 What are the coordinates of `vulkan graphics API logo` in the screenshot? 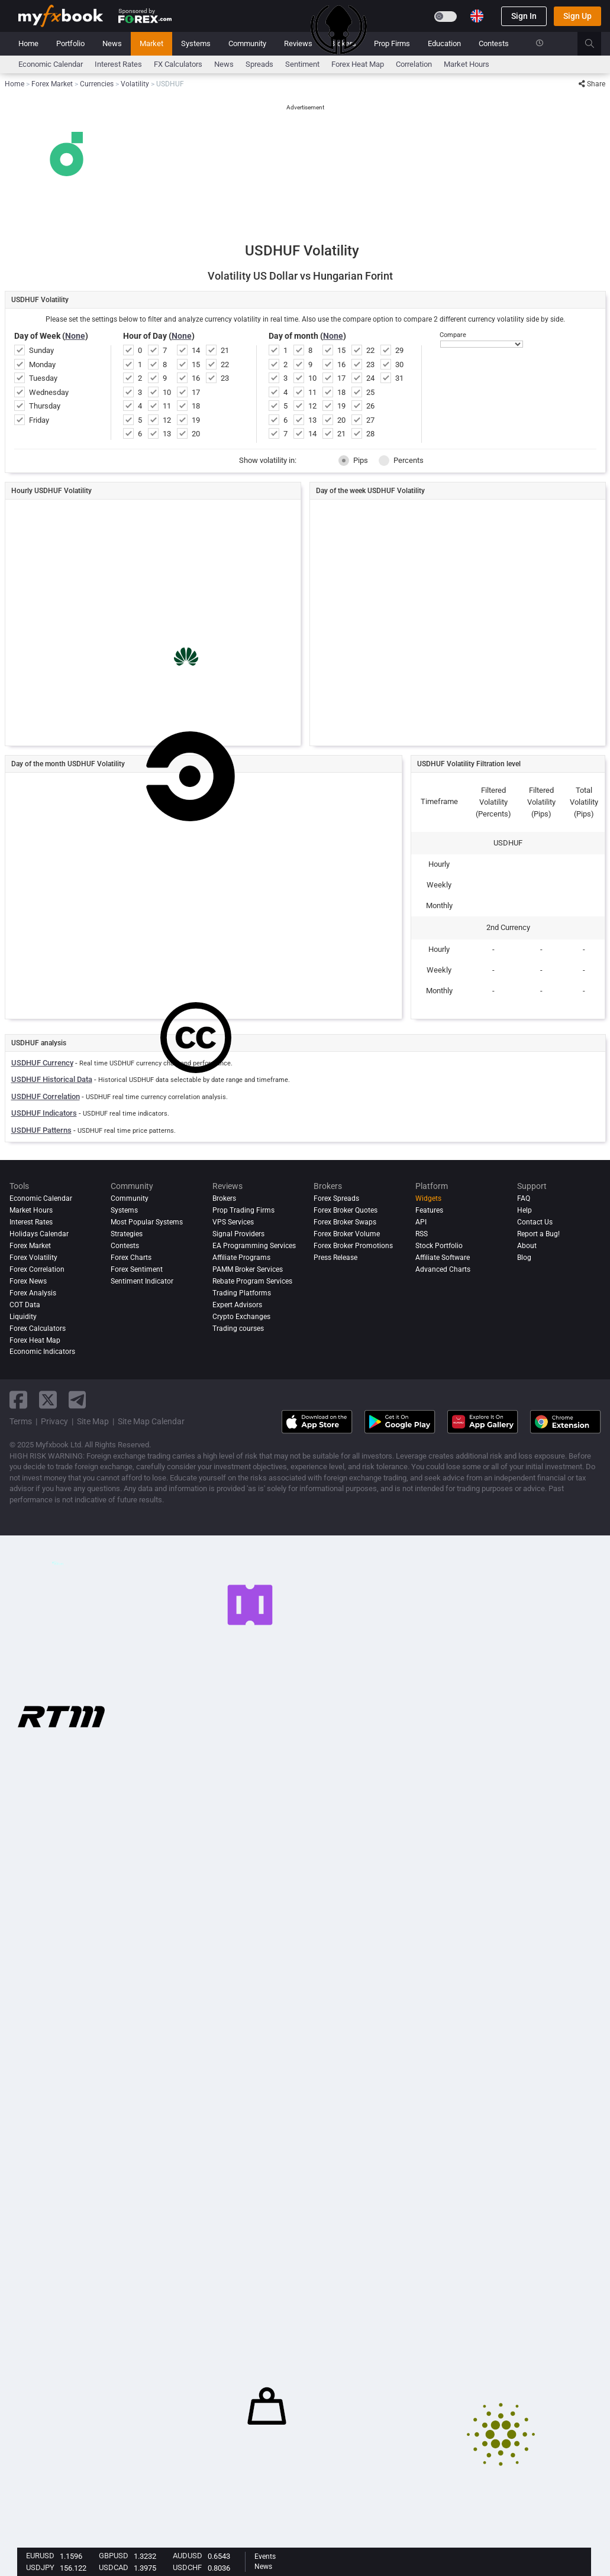 It's located at (58, 1563).